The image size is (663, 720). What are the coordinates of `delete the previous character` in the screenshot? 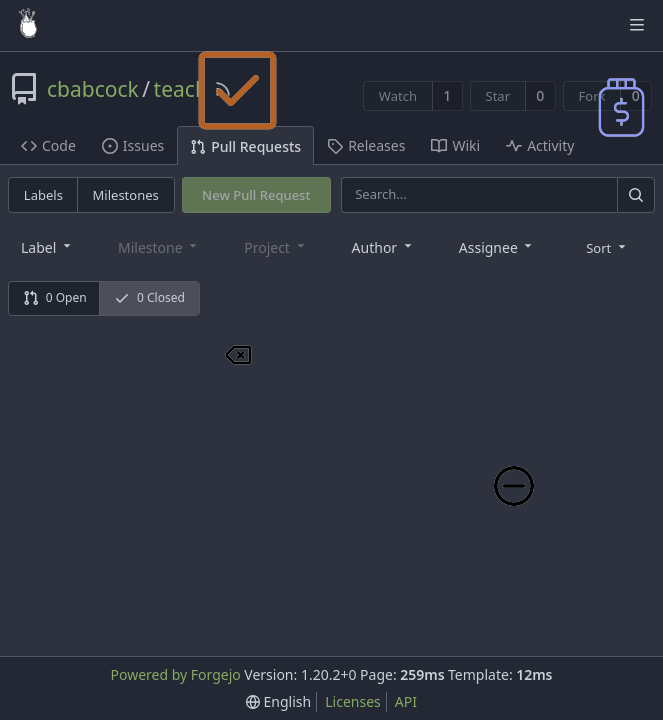 It's located at (238, 355).